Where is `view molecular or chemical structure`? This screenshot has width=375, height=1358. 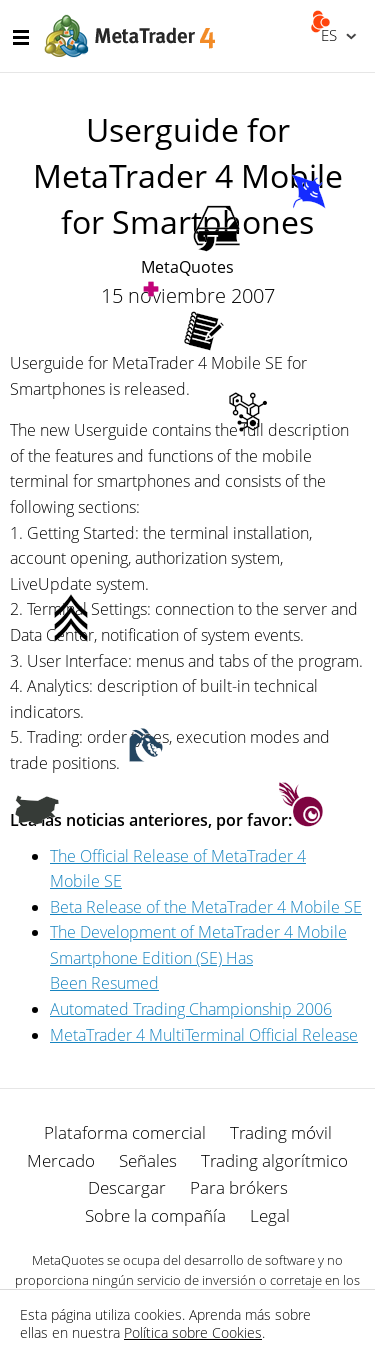 view molecular or chemical structure is located at coordinates (248, 412).